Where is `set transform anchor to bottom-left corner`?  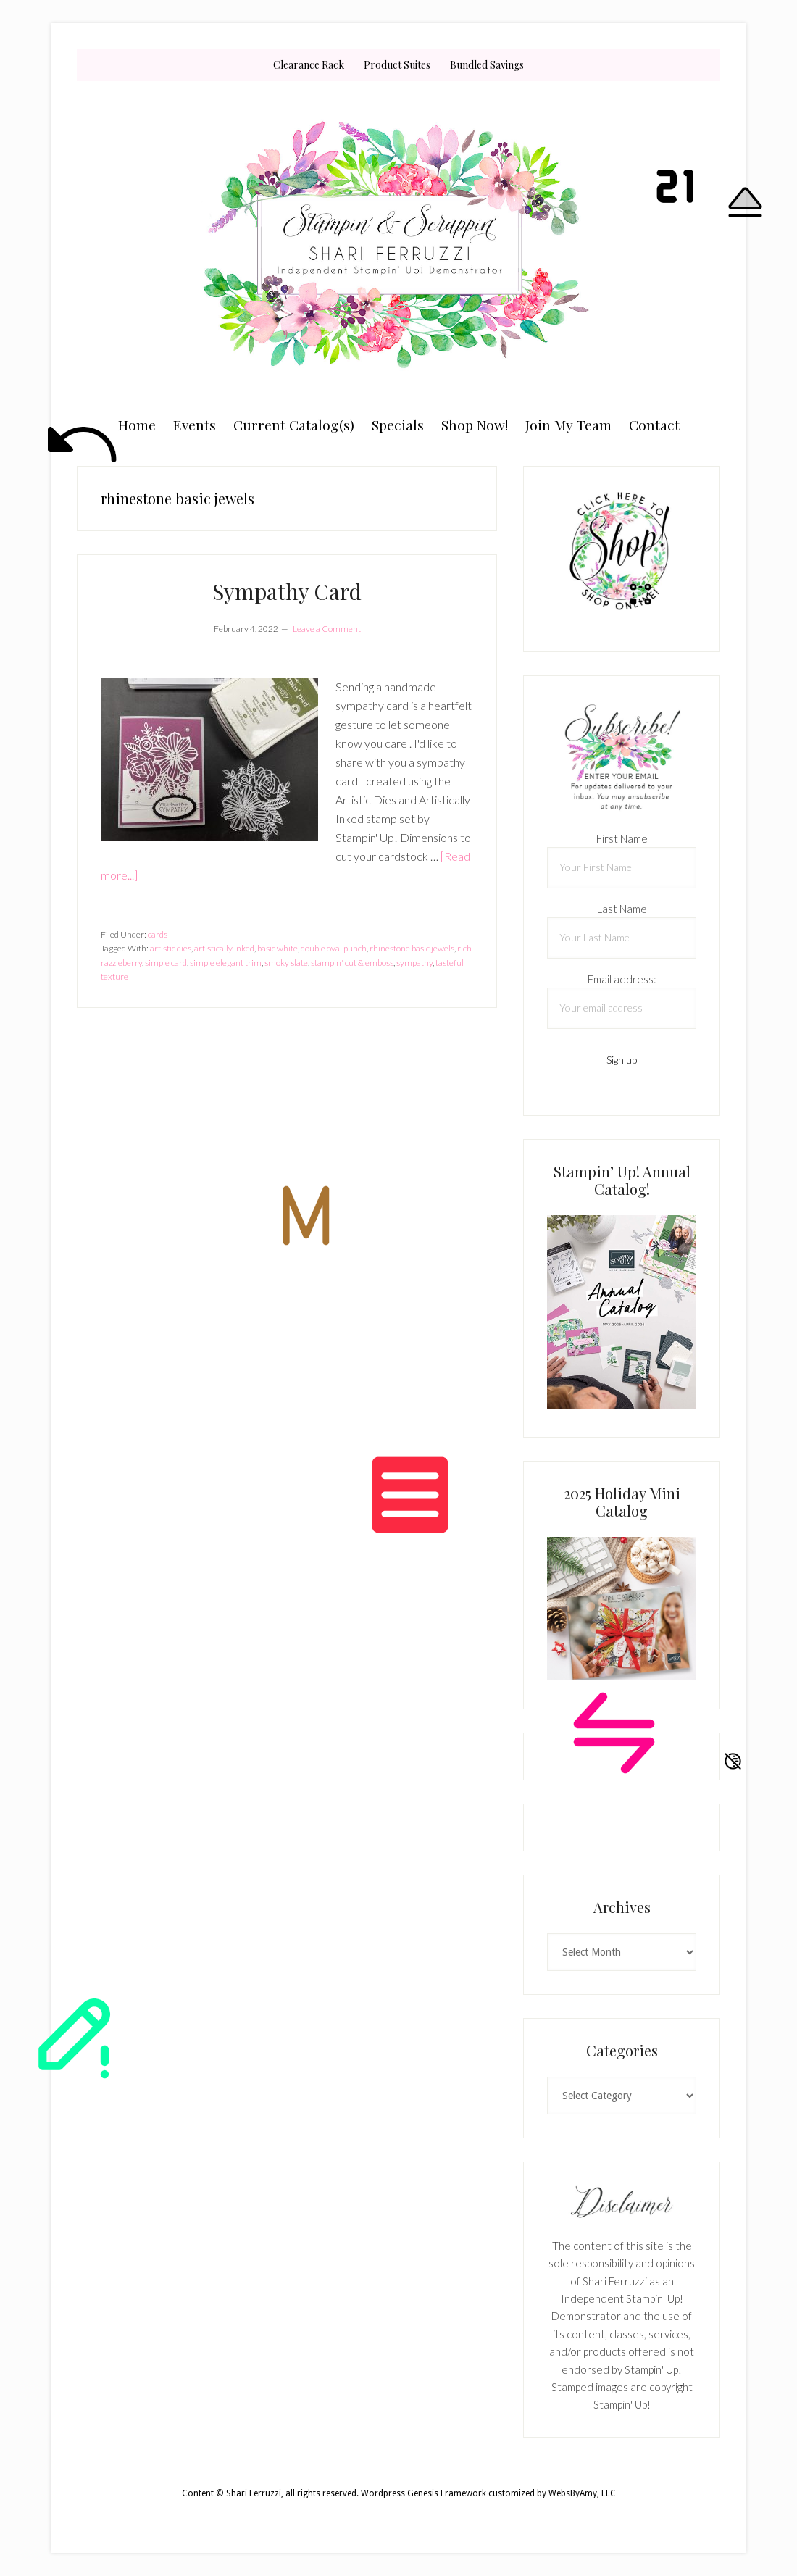
set transform anchor to bottom-left corner is located at coordinates (640, 594).